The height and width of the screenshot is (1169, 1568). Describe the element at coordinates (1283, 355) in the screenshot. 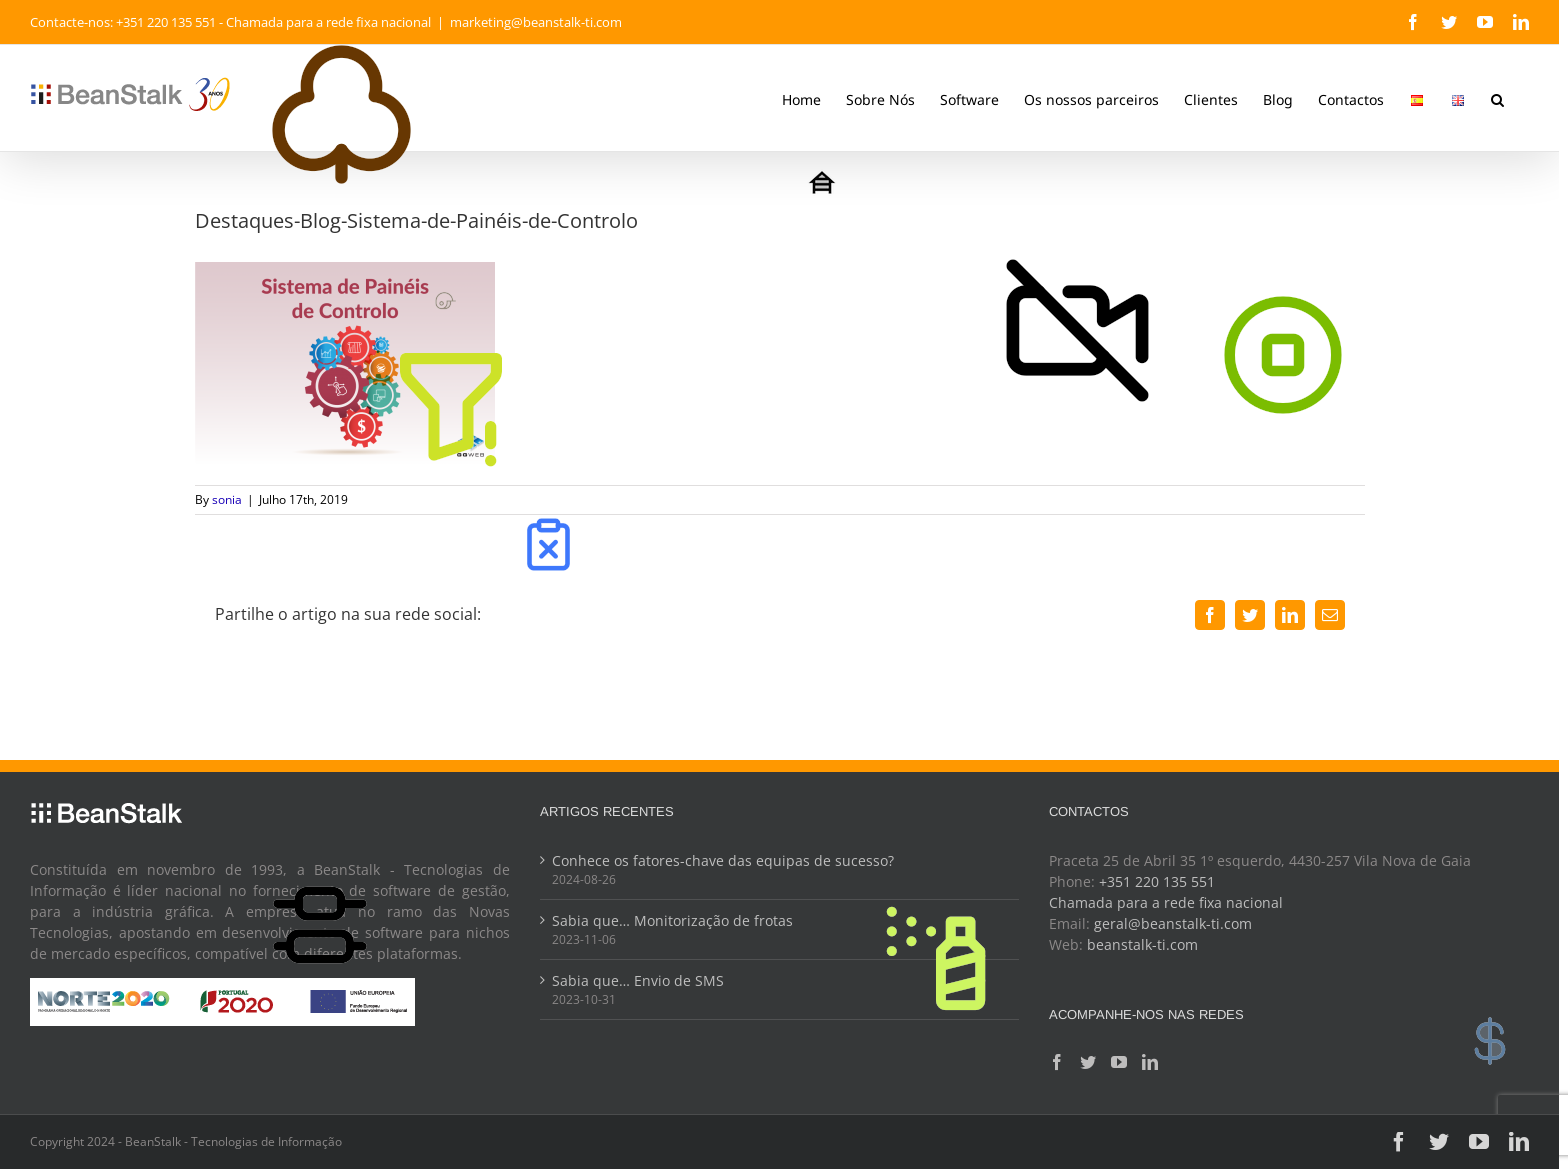

I see `stop playback or recording` at that location.